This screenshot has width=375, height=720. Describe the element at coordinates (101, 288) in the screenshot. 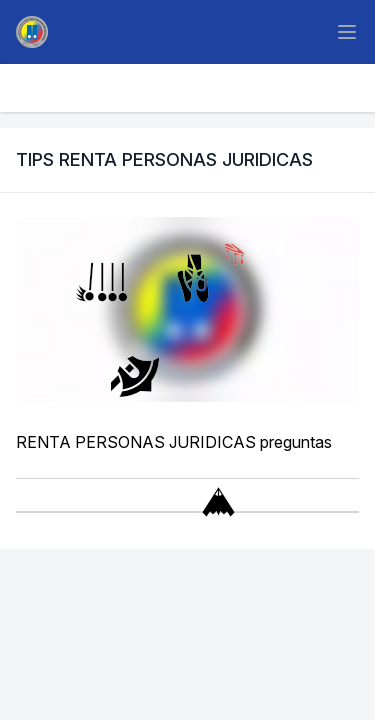

I see `access physics simulation or momentum-based game mechanics` at that location.